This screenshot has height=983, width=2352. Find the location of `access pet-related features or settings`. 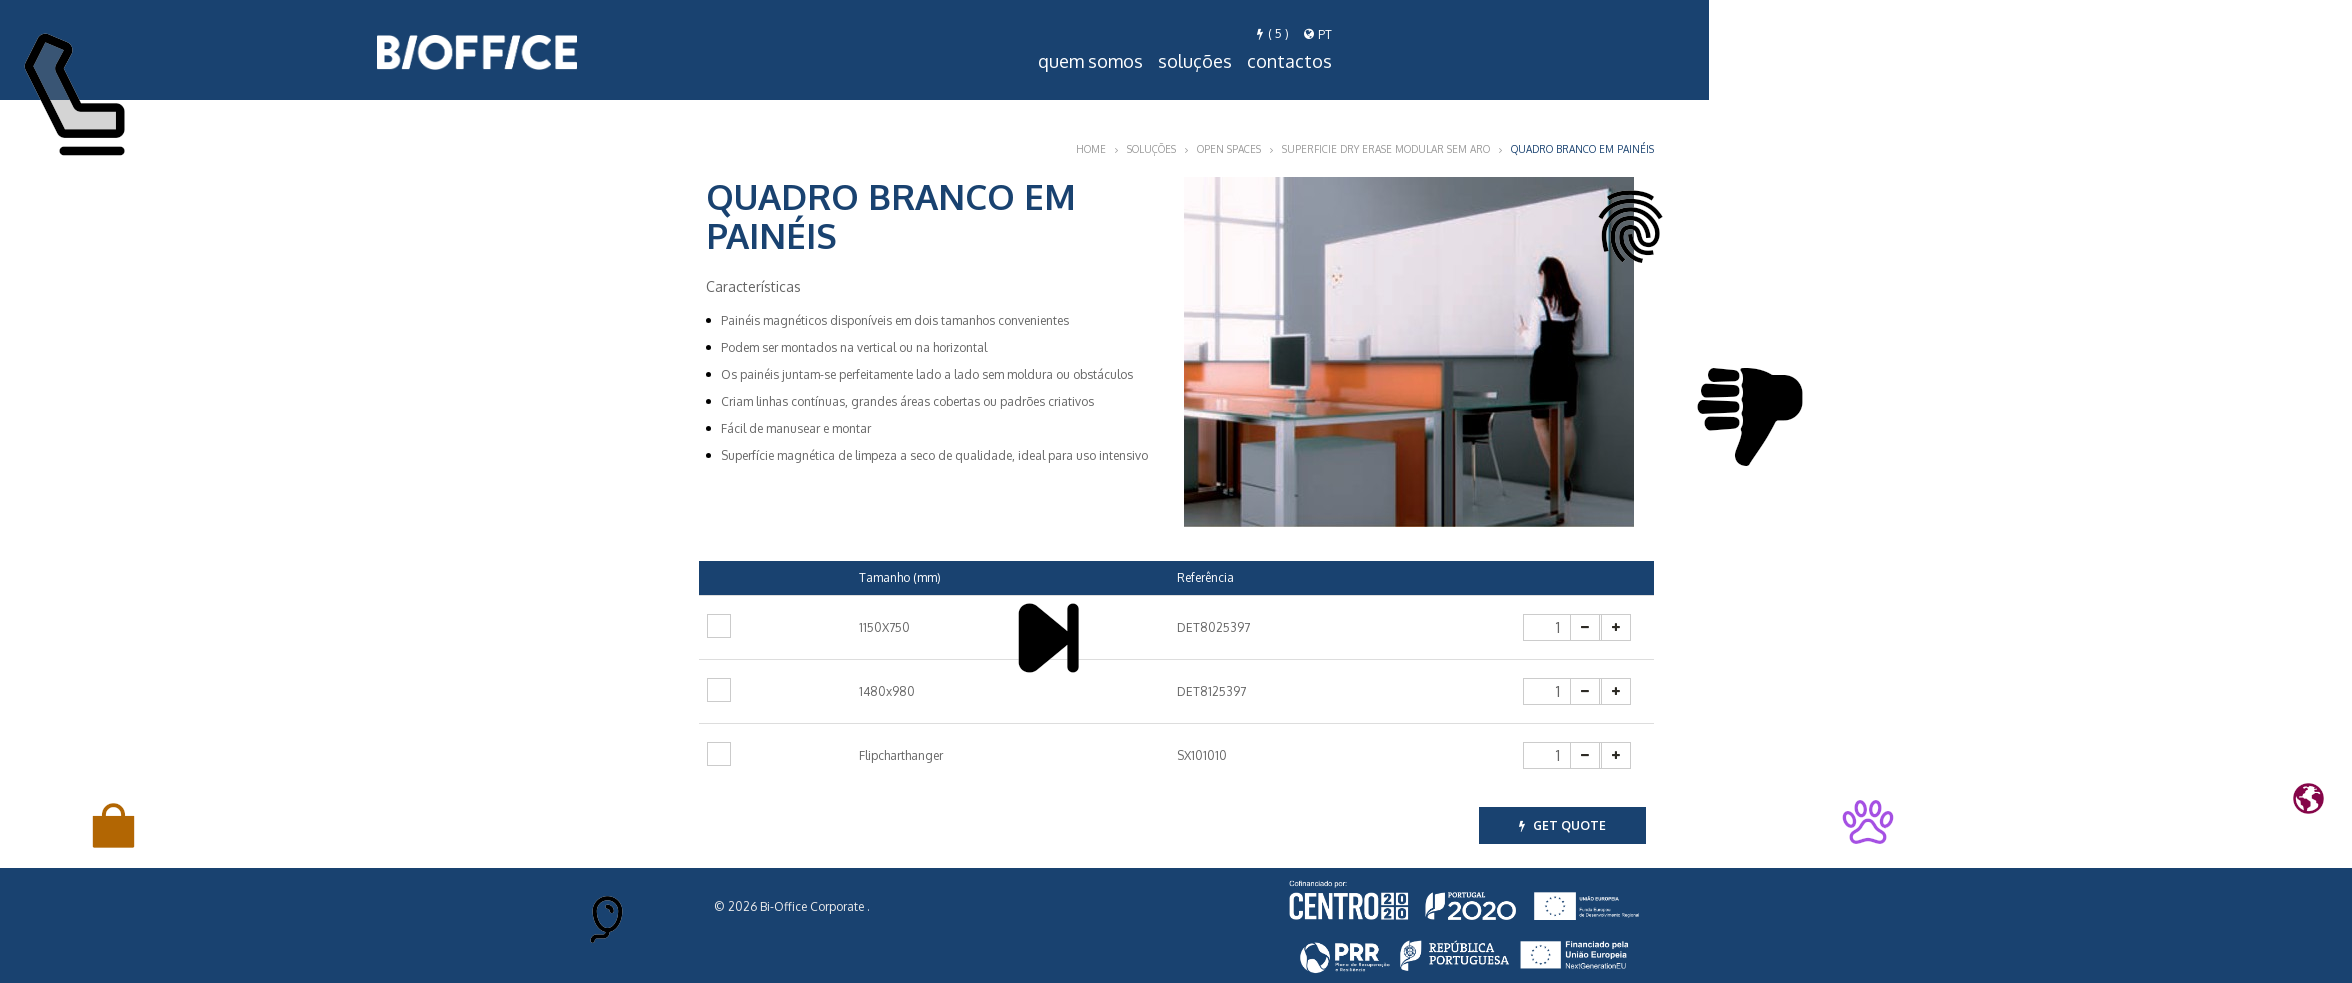

access pet-related features or settings is located at coordinates (1868, 822).